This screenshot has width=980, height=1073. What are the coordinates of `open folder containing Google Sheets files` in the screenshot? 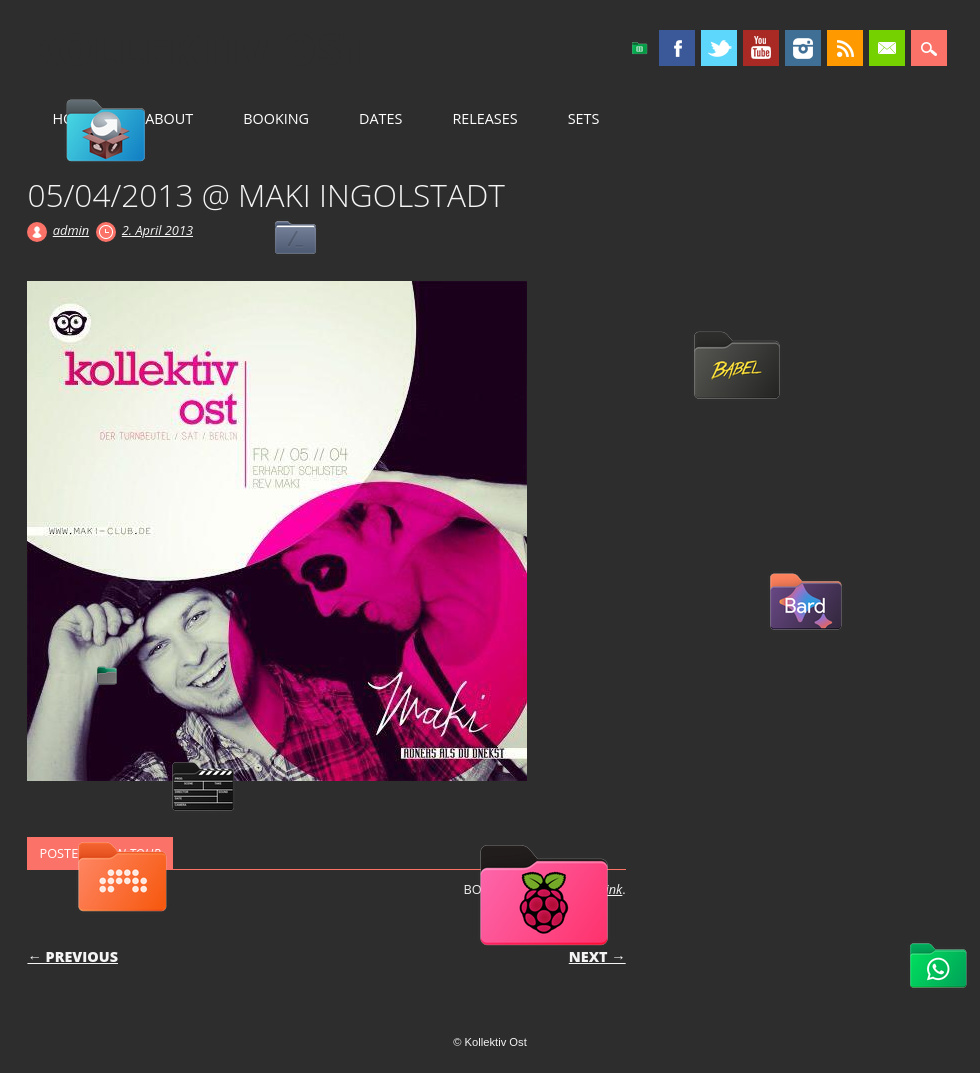 It's located at (639, 48).